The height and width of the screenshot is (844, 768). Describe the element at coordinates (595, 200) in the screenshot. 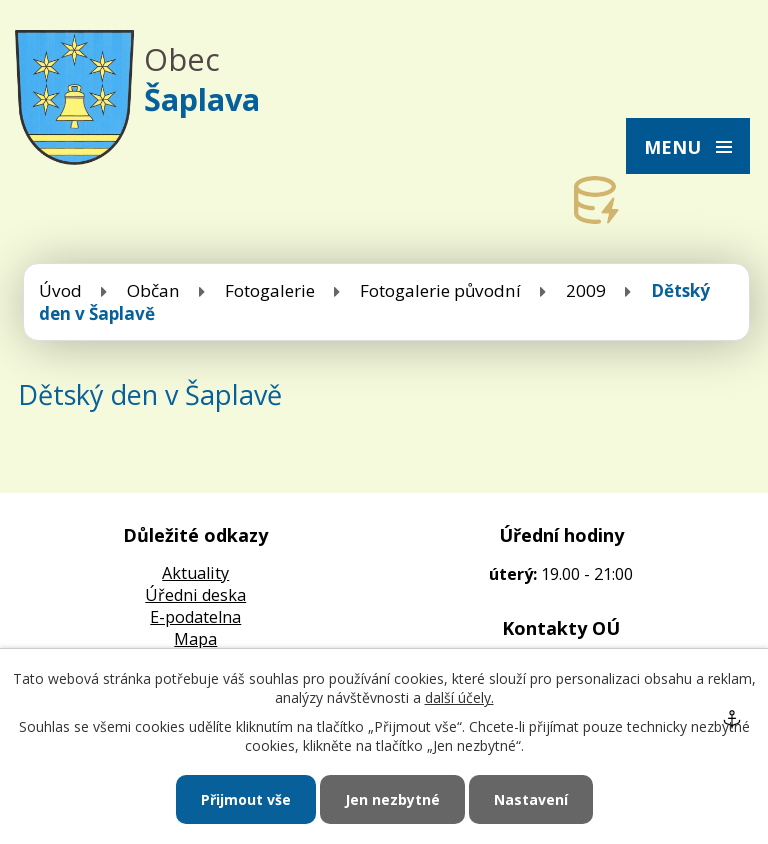

I see `view cached data or storage` at that location.